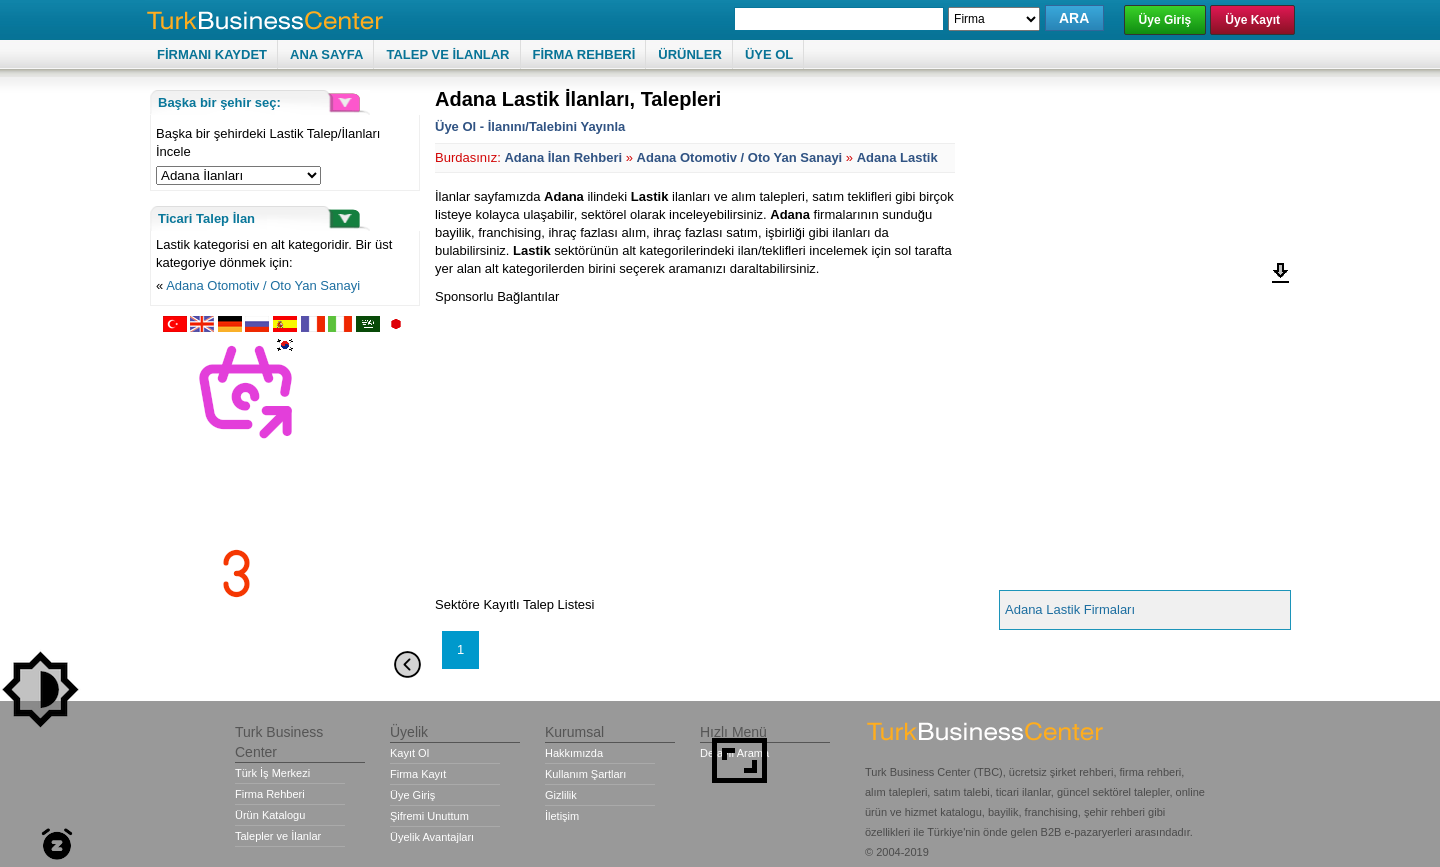 Image resolution: width=1440 pixels, height=867 pixels. I want to click on download a file or content, so click(1280, 273).